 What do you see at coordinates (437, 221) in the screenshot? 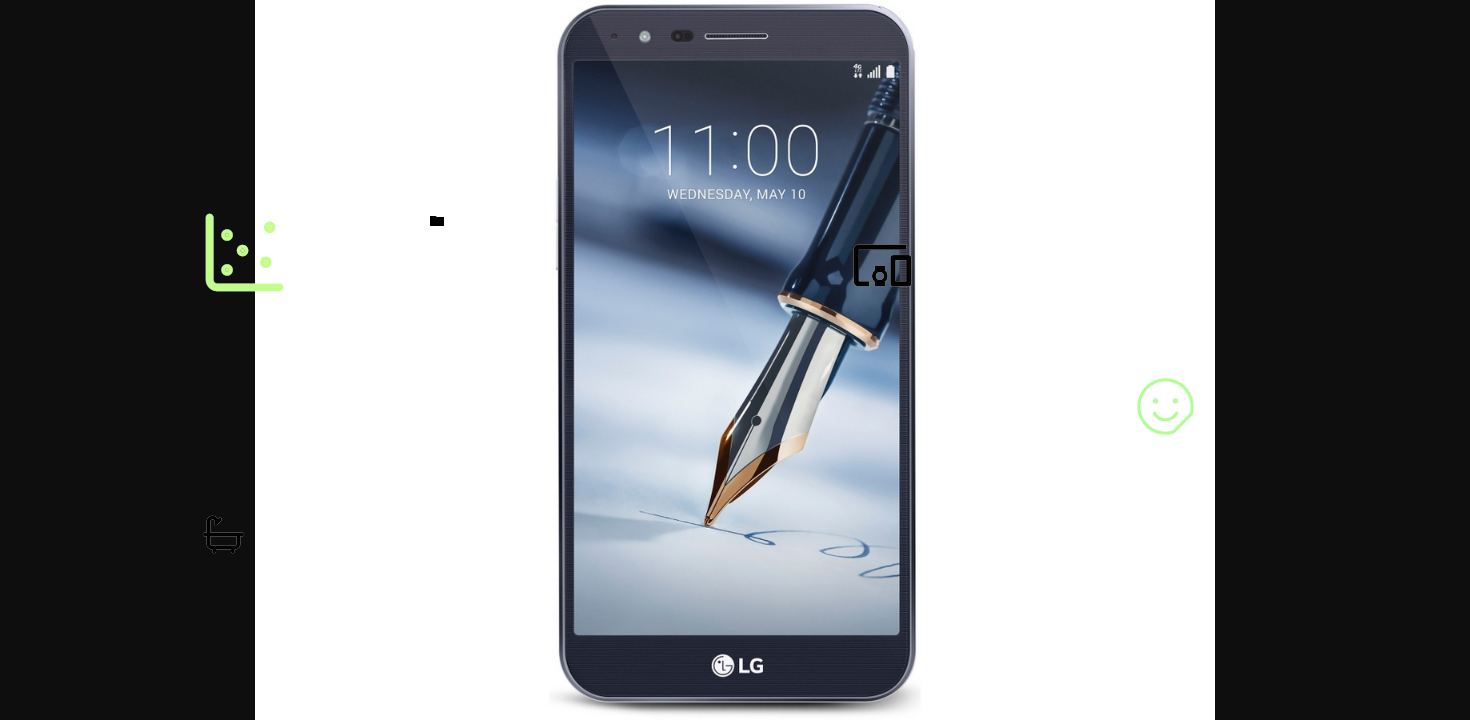
I see `access your files and documents` at bounding box center [437, 221].